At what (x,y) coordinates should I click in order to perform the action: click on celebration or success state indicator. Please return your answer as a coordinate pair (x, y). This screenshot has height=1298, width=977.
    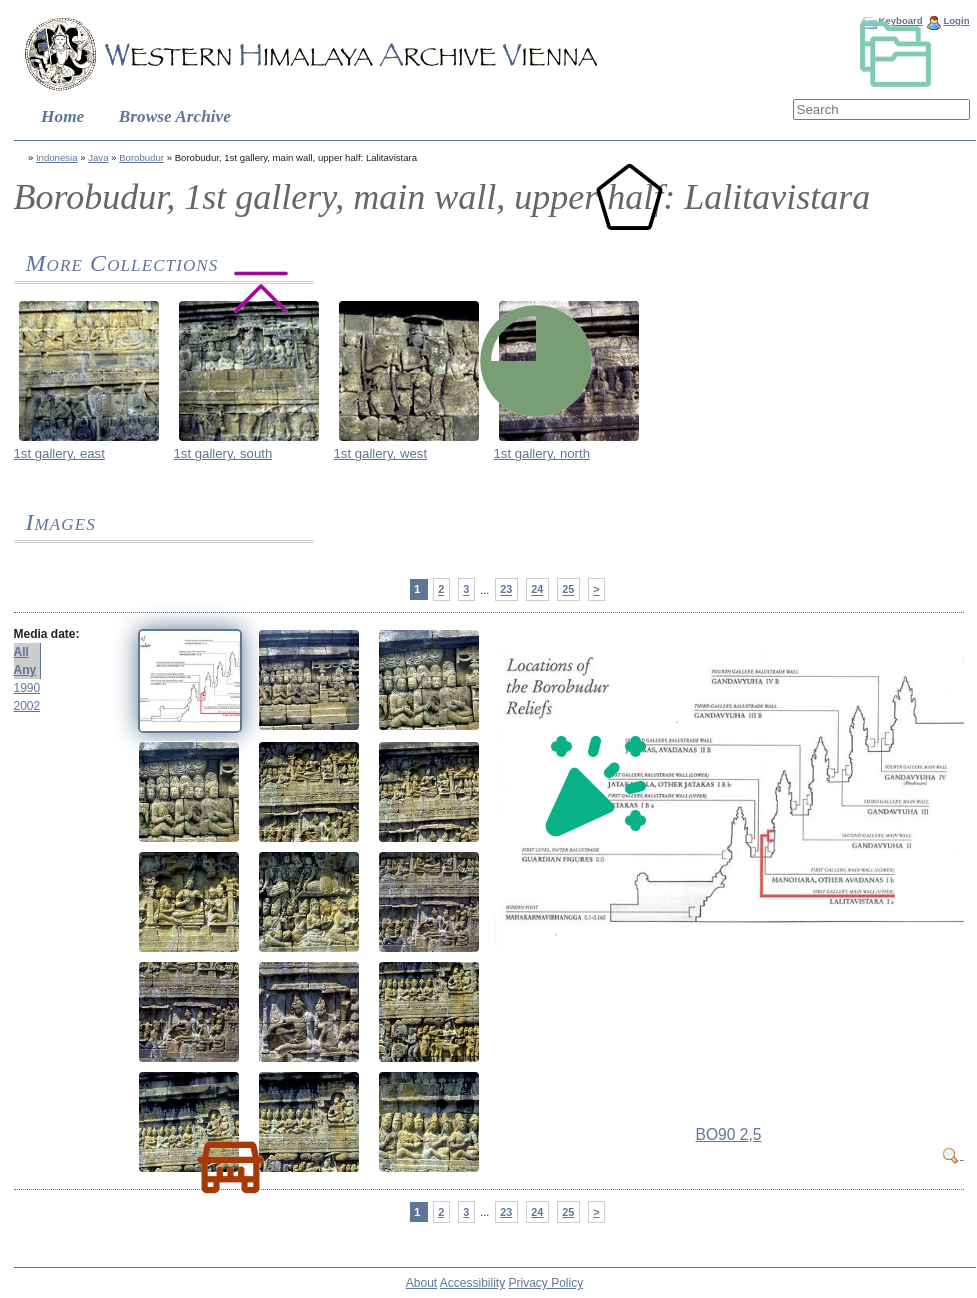
    Looking at the image, I should click on (598, 783).